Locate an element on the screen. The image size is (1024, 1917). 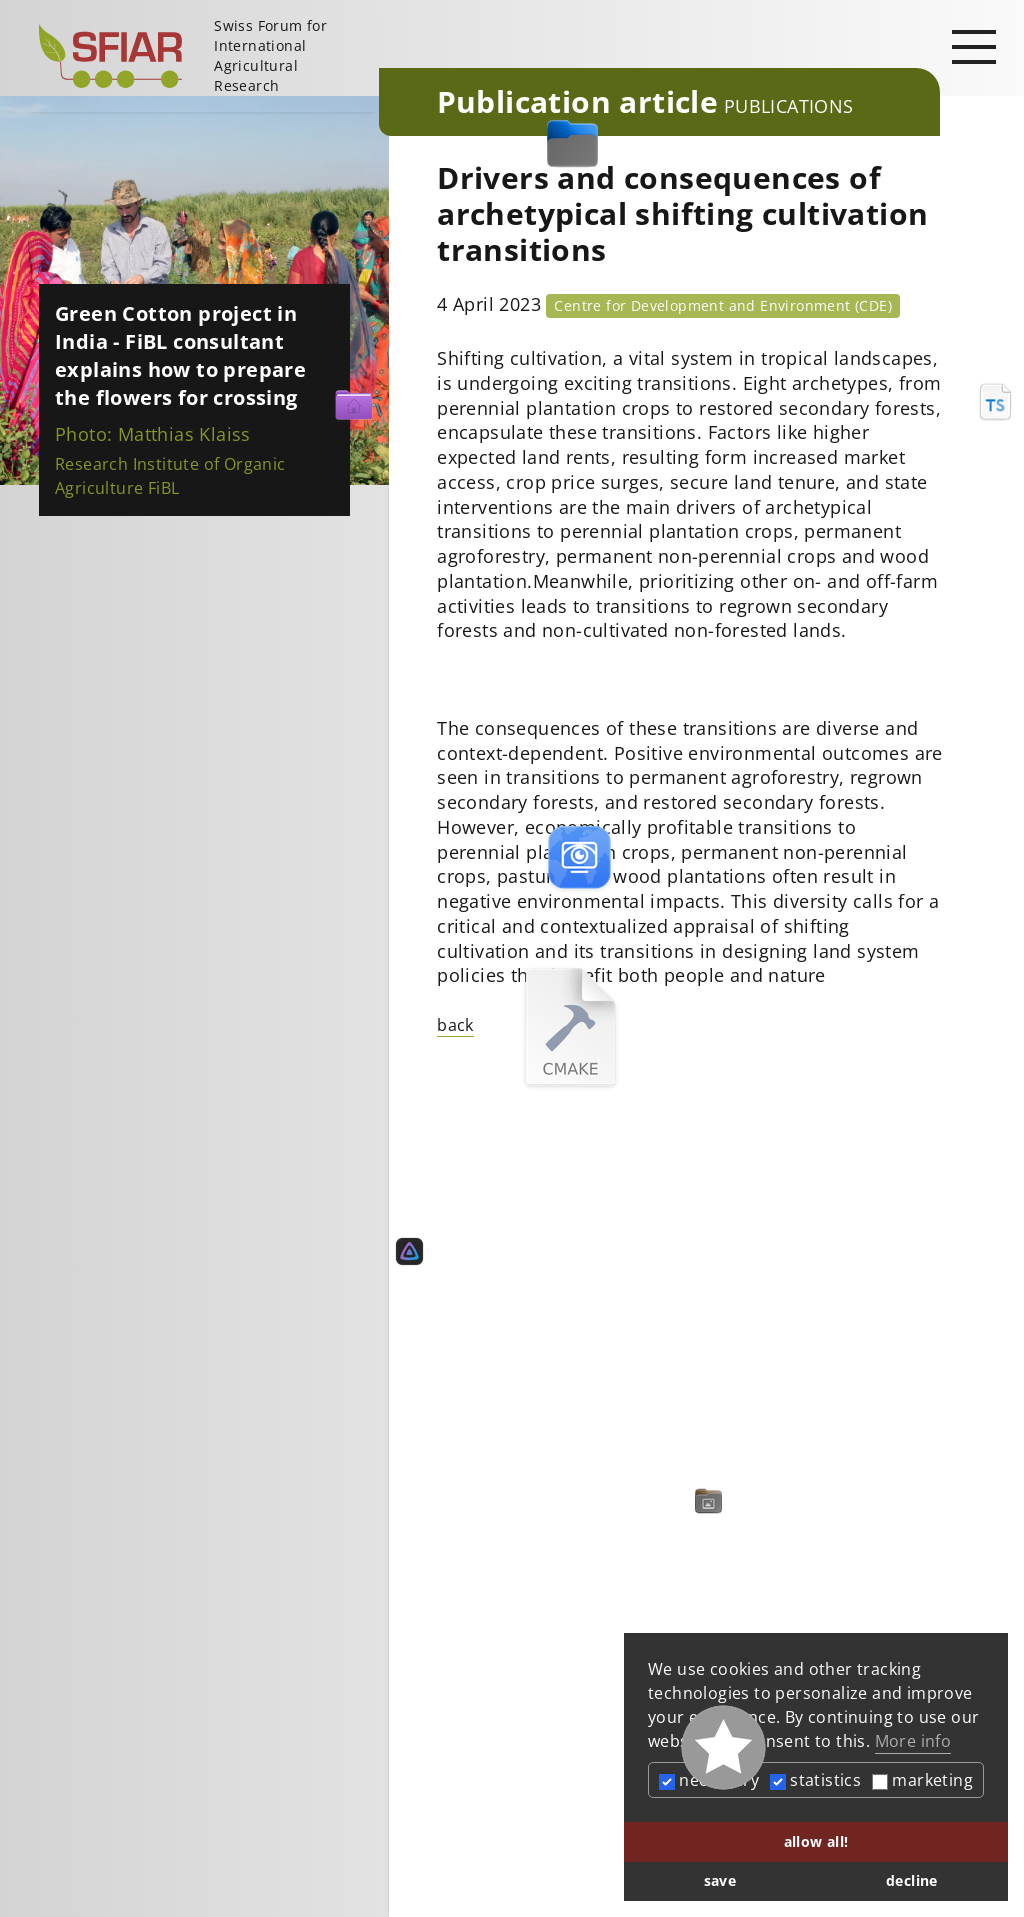
open your pictures folder is located at coordinates (708, 1500).